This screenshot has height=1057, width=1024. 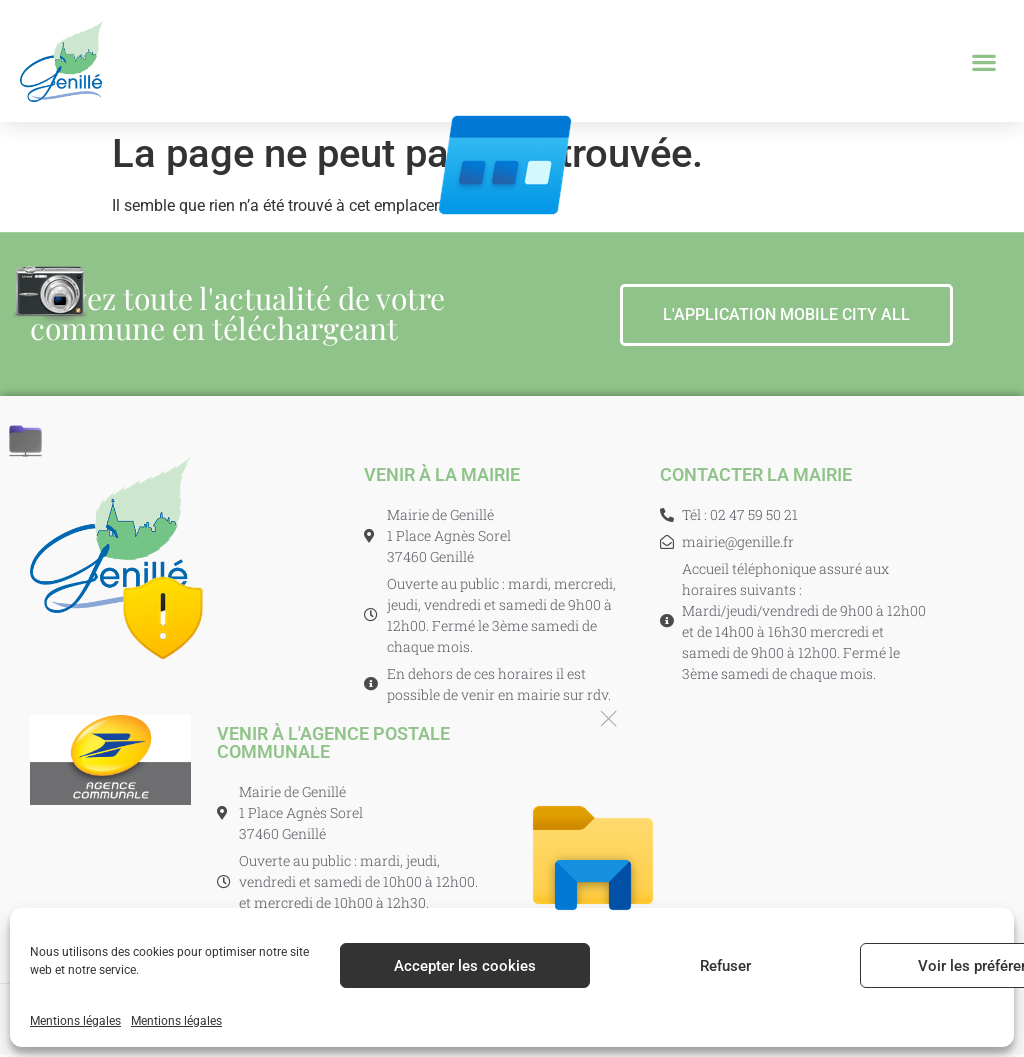 I want to click on access a remote or network folder, so click(x=25, y=440).